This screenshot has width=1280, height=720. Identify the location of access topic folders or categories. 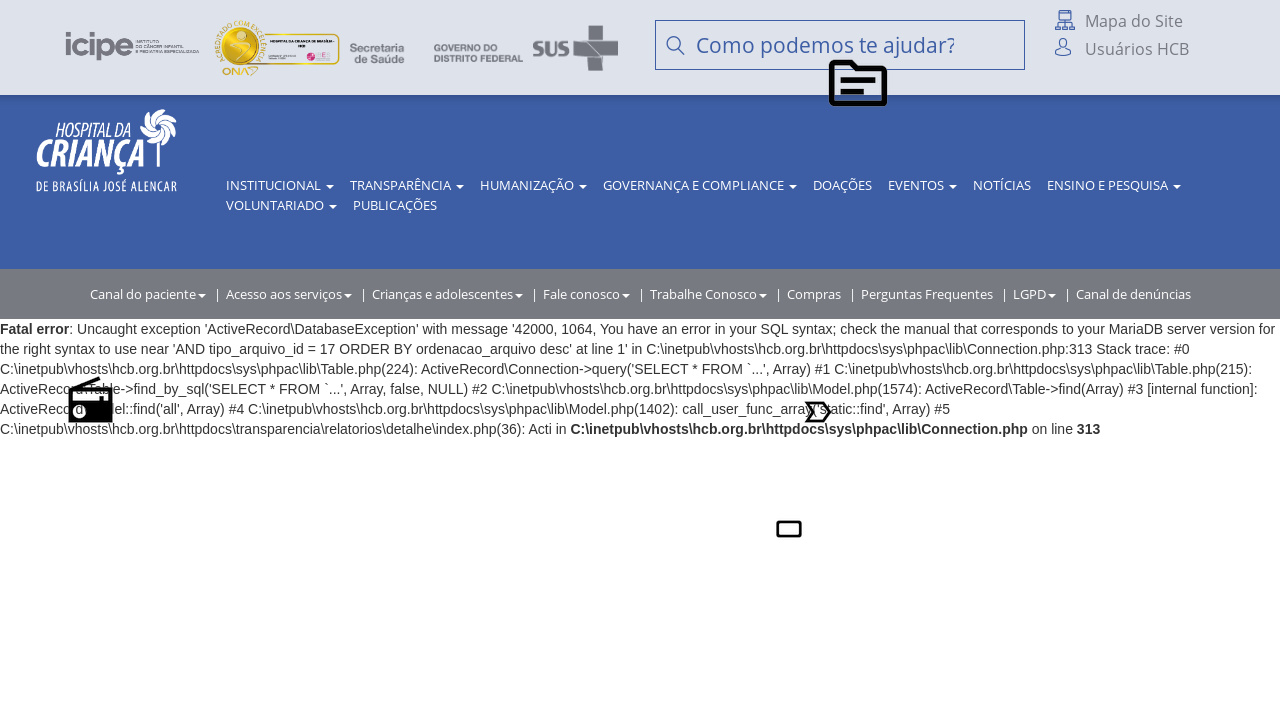
(858, 83).